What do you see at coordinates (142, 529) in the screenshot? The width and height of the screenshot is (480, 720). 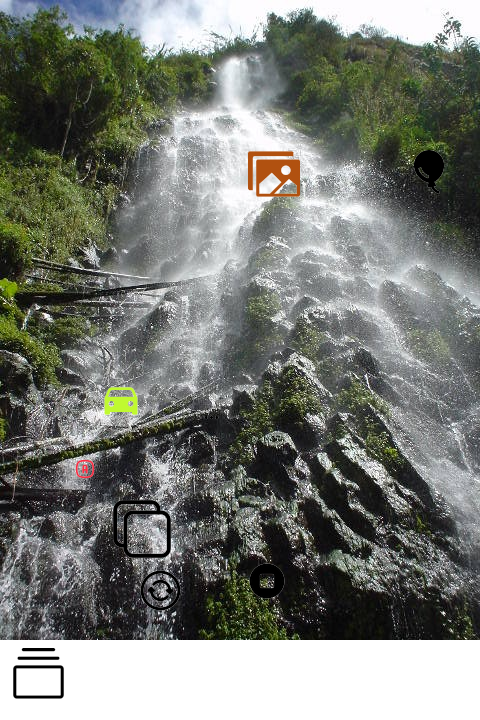 I see `copy to clipboard` at bounding box center [142, 529].